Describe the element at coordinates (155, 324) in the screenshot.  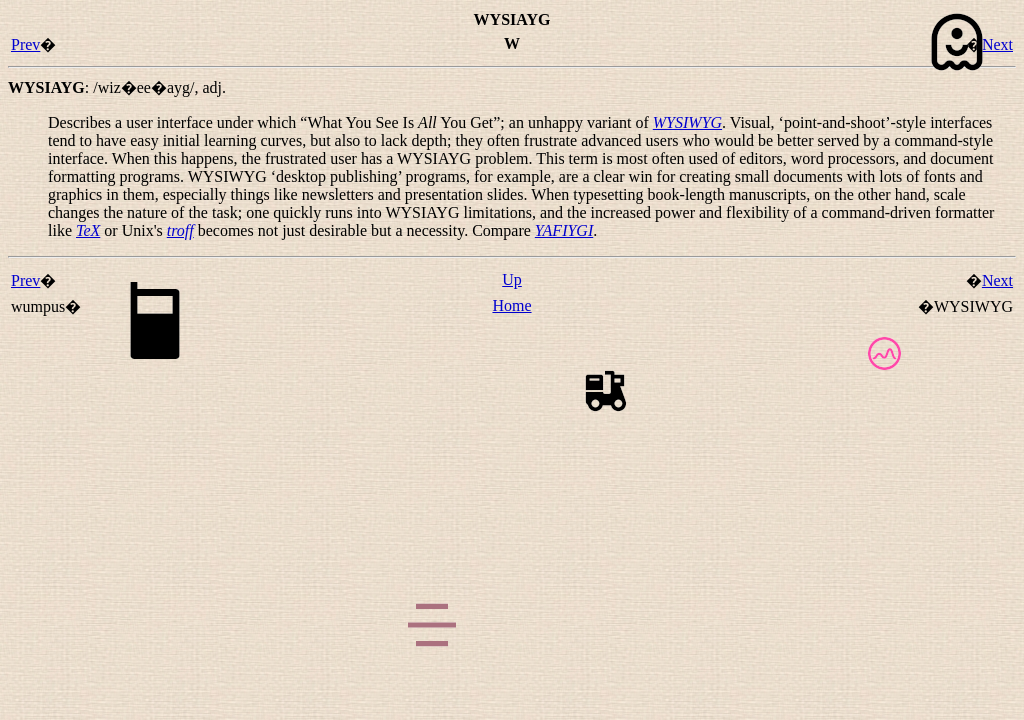
I see `indicates mobile device or phone functionality` at that location.